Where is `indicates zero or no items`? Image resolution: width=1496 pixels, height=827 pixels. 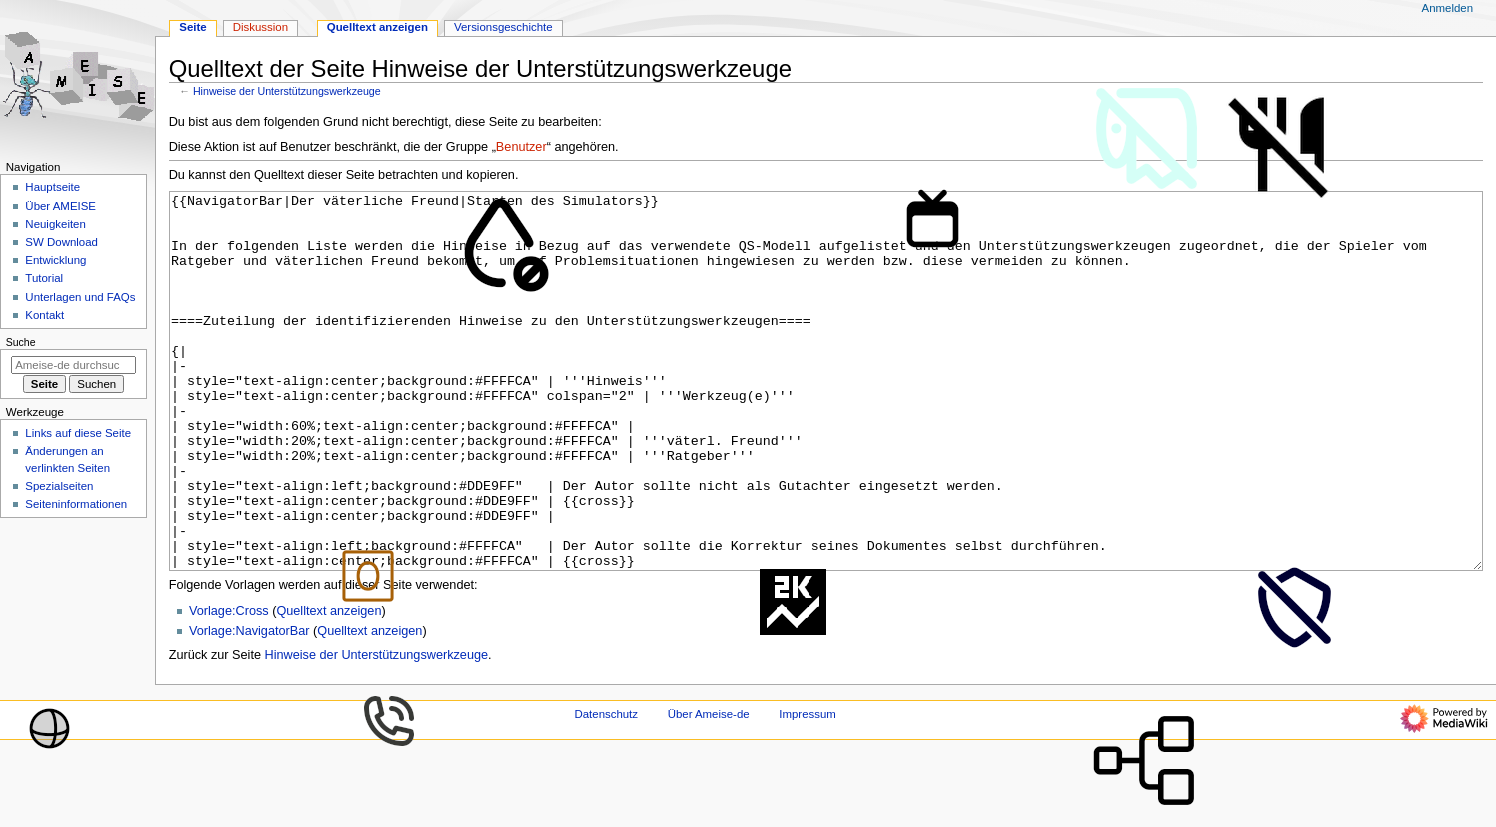 indicates zero or no items is located at coordinates (368, 576).